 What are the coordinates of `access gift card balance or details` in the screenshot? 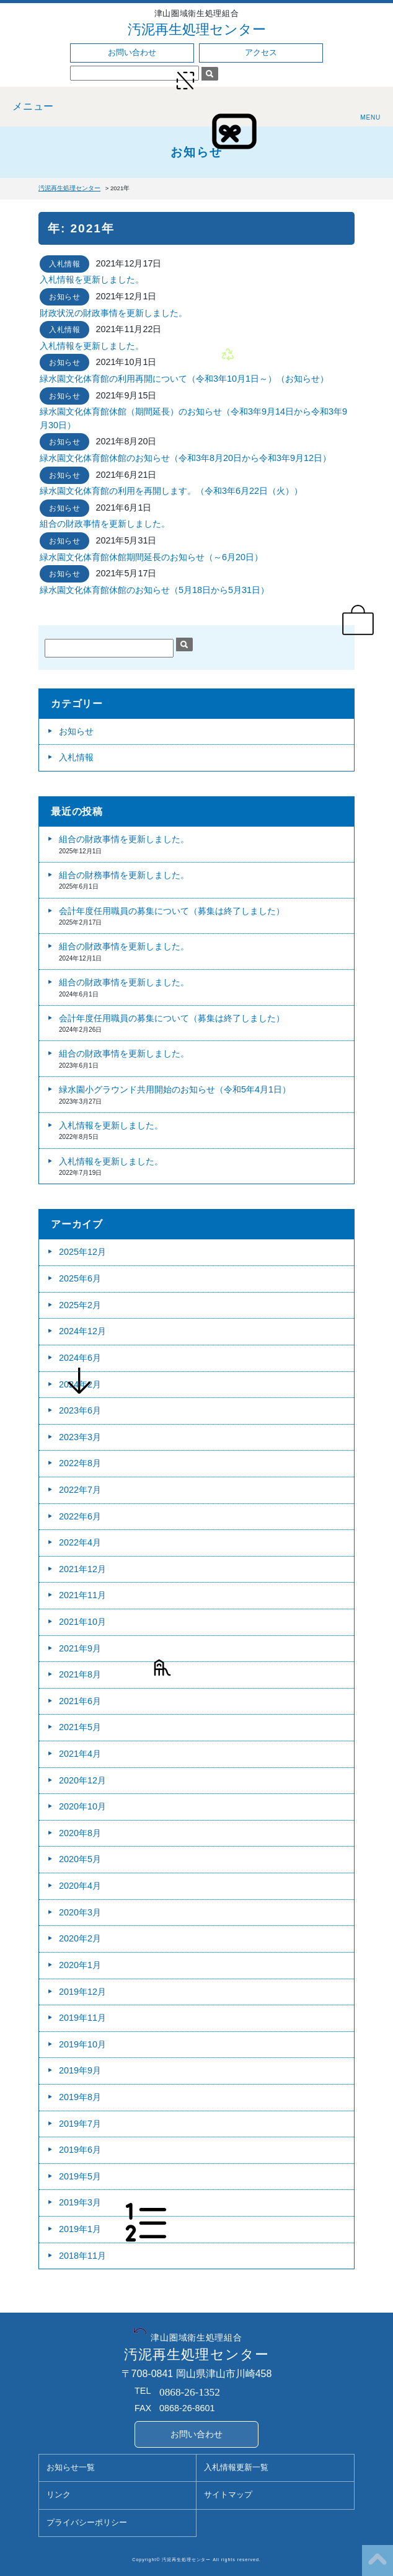 It's located at (234, 131).